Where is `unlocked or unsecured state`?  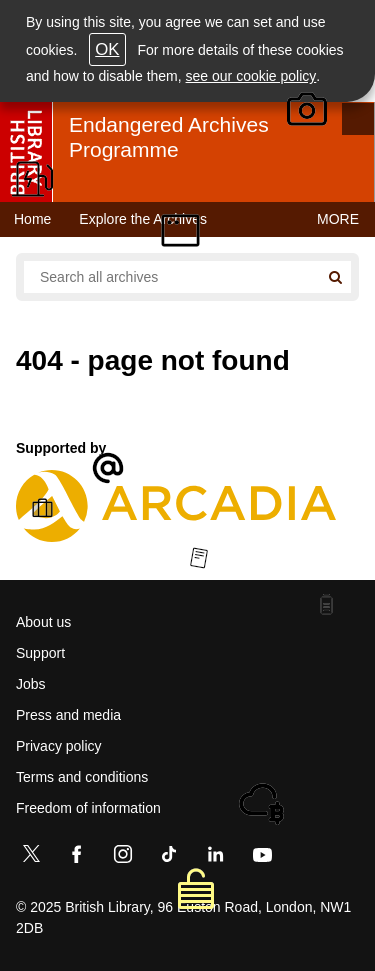
unlocked or unsecured state is located at coordinates (196, 891).